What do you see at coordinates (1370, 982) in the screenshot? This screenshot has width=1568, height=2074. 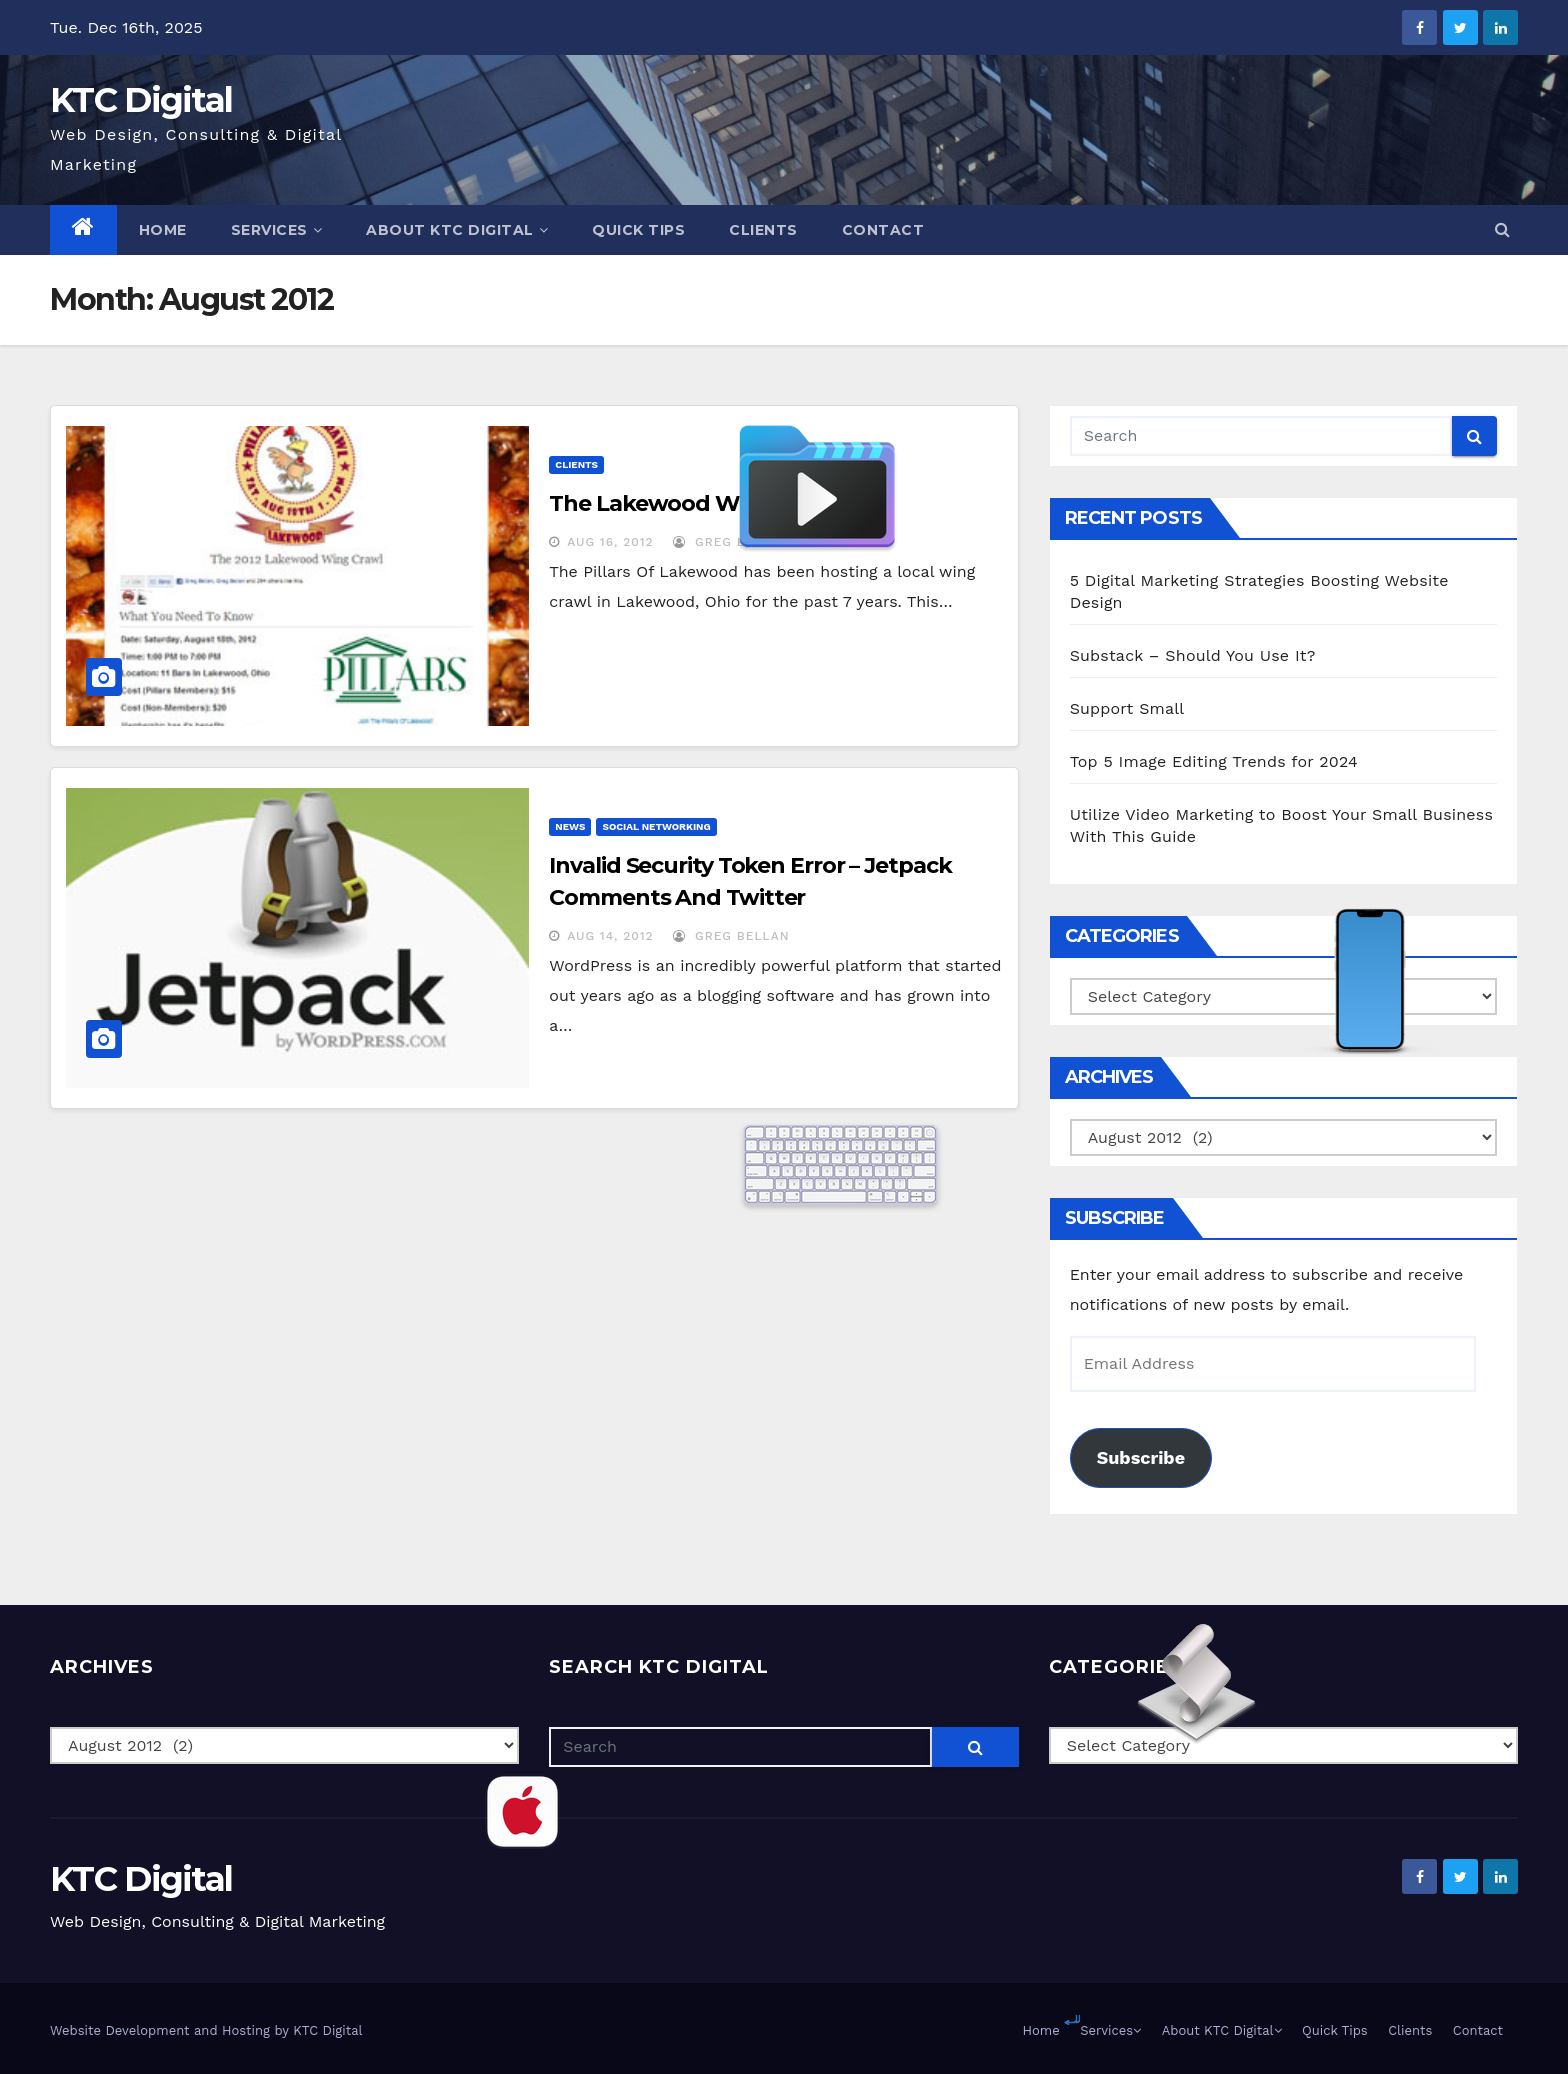 I see `iPhone 16e device icon` at bounding box center [1370, 982].